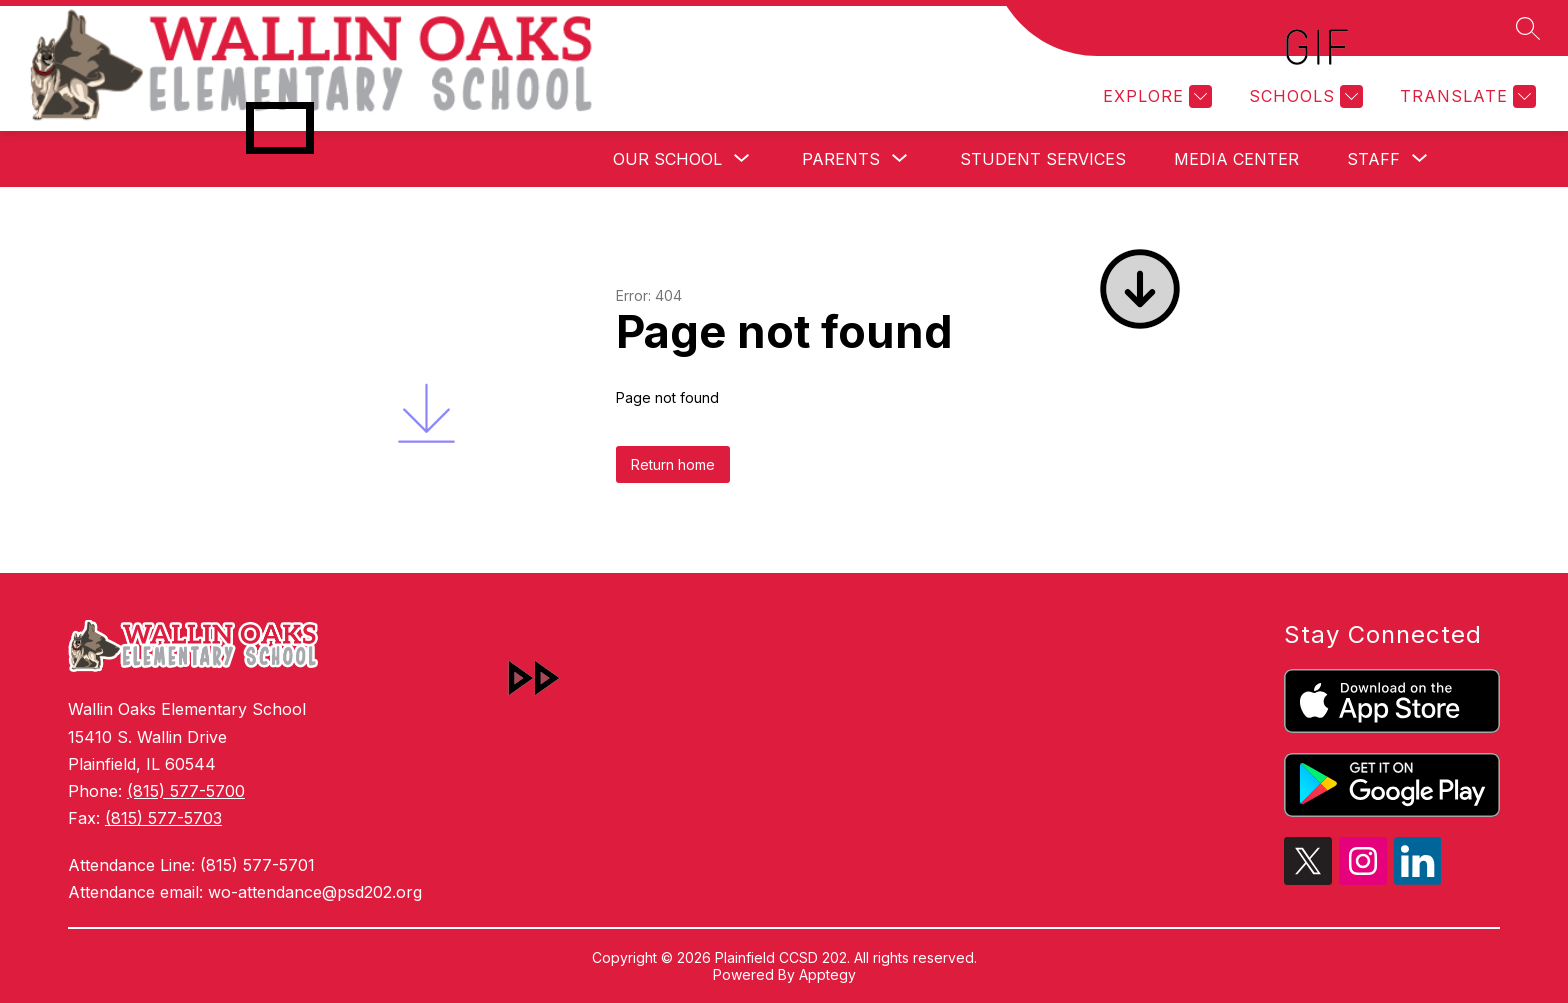 This screenshot has width=1568, height=1003. Describe the element at coordinates (532, 678) in the screenshot. I see `skip forward in media playback` at that location.